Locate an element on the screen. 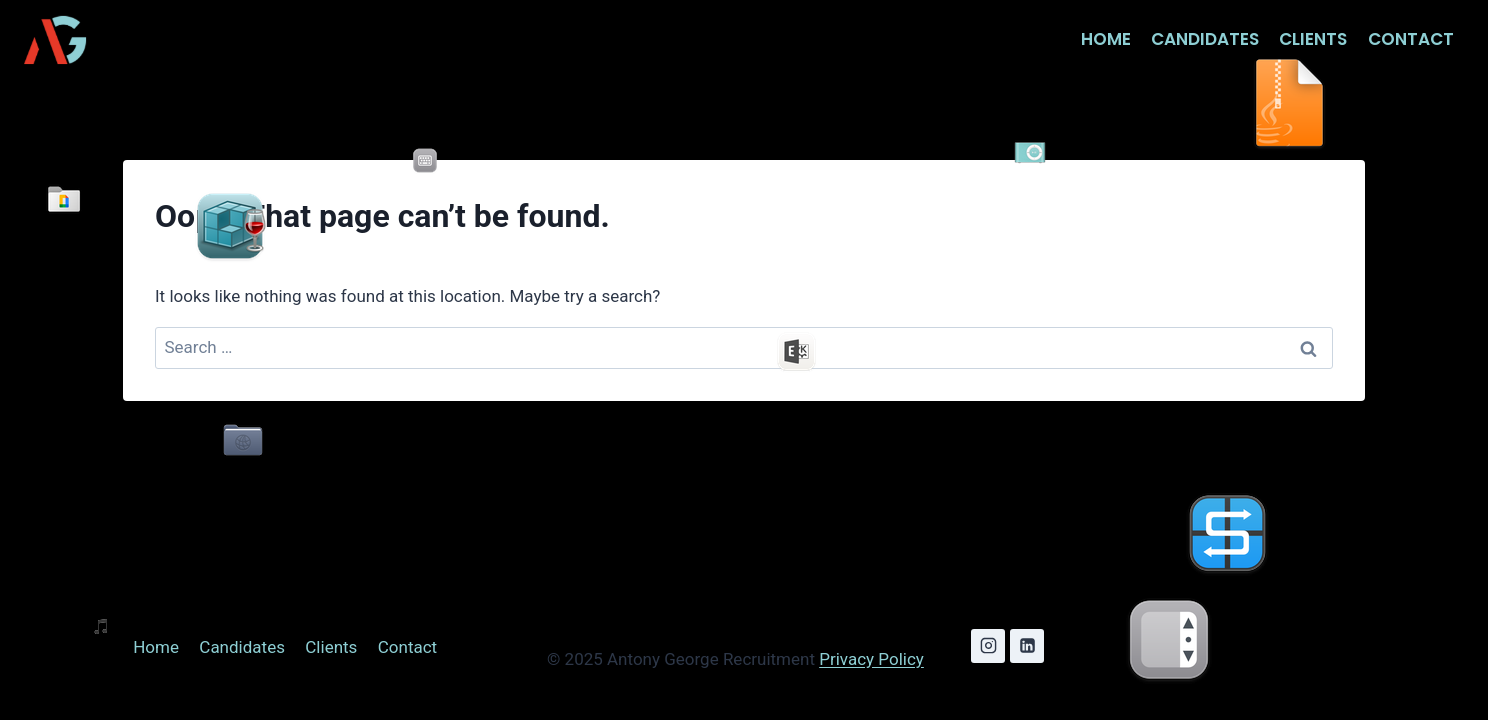 Image resolution: width=1488 pixels, height=720 pixels. a java archive (jar) file is located at coordinates (1289, 104).